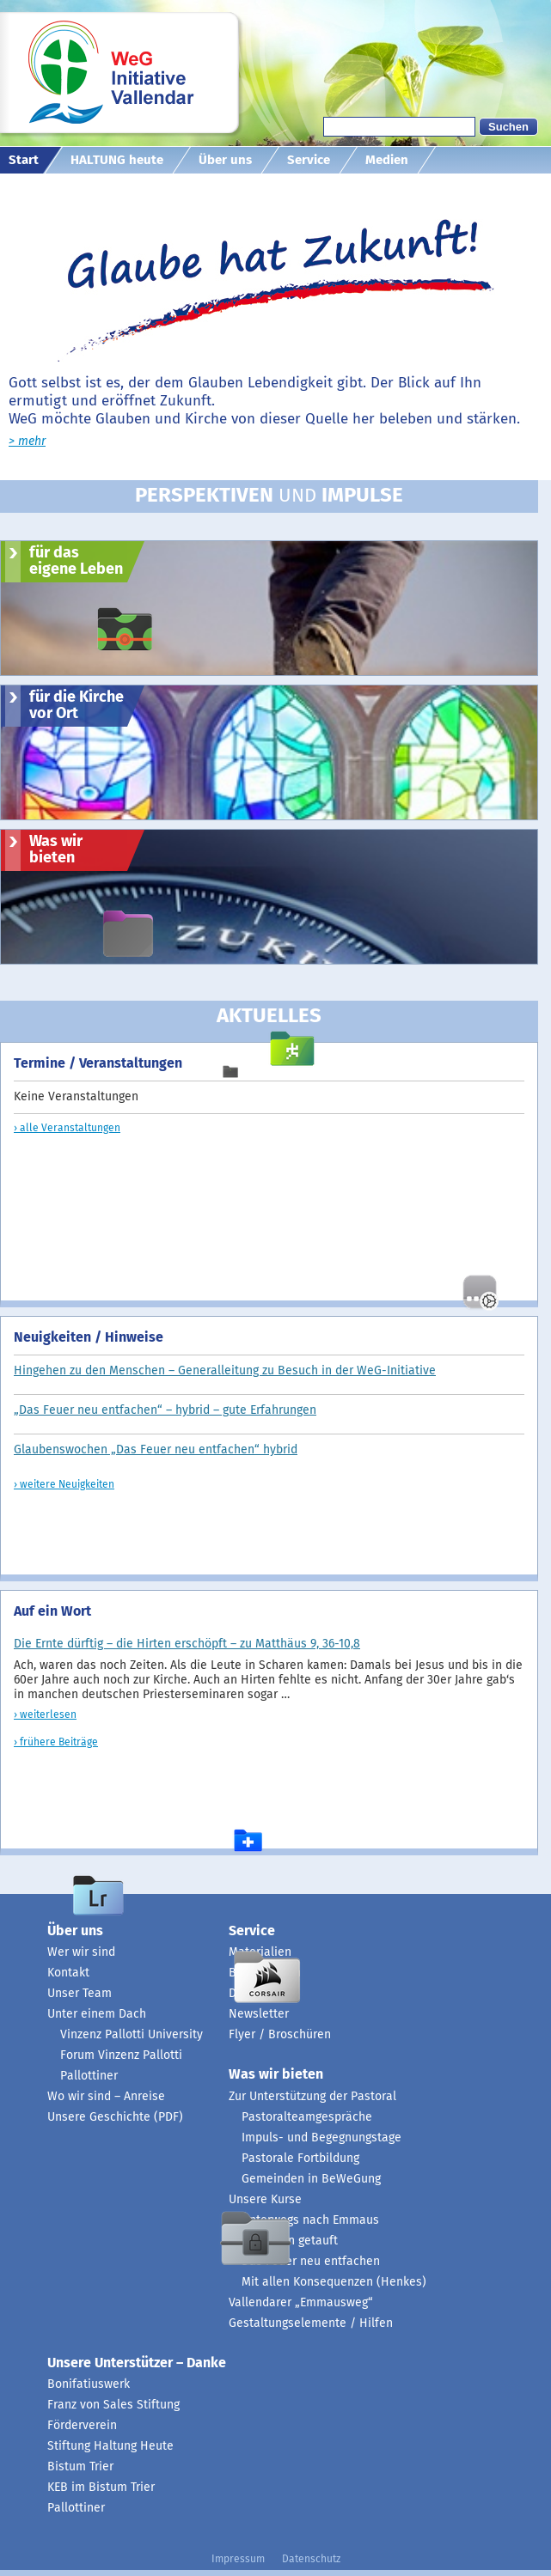 The width and height of the screenshot is (551, 2576). What do you see at coordinates (292, 1050) in the screenshot?
I see `open your GameJolt games folder` at bounding box center [292, 1050].